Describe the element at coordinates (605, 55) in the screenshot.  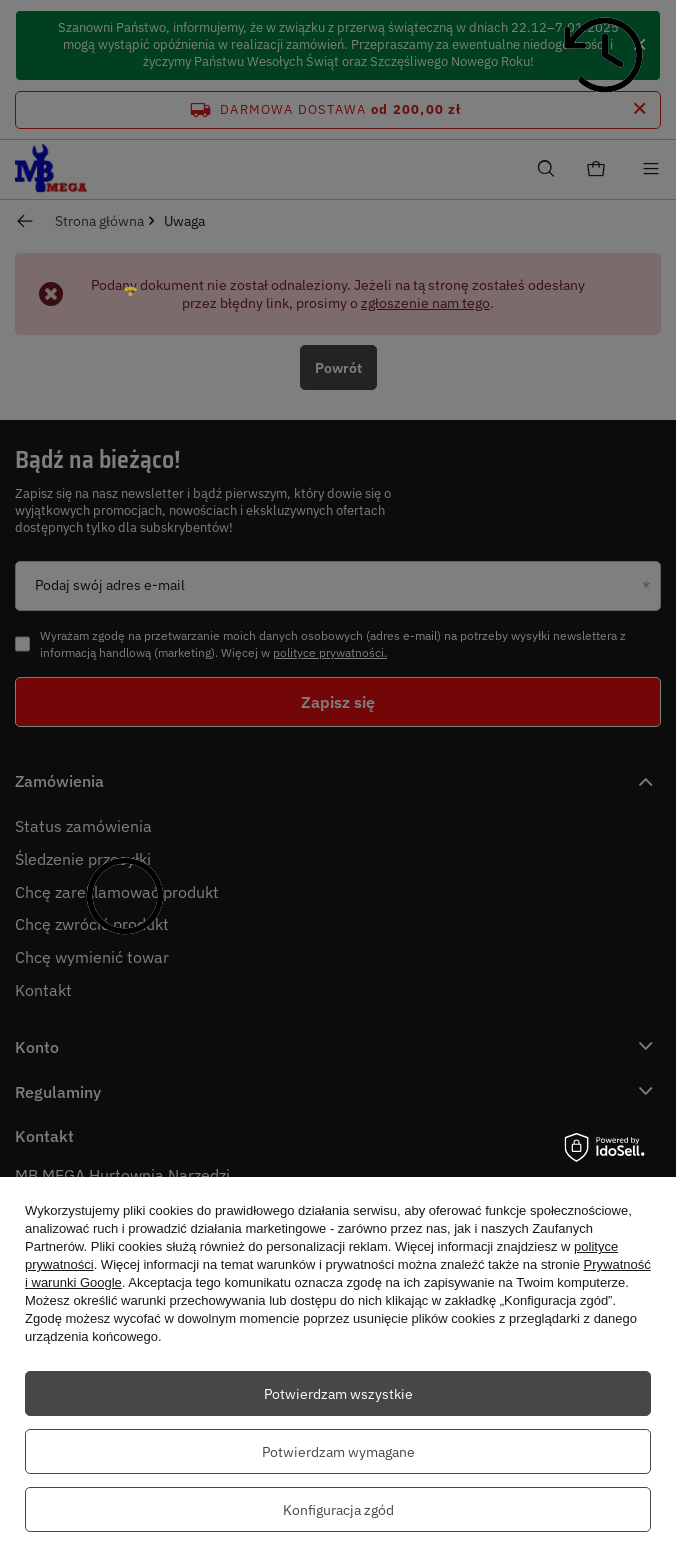
I see `view history or recent activity` at that location.